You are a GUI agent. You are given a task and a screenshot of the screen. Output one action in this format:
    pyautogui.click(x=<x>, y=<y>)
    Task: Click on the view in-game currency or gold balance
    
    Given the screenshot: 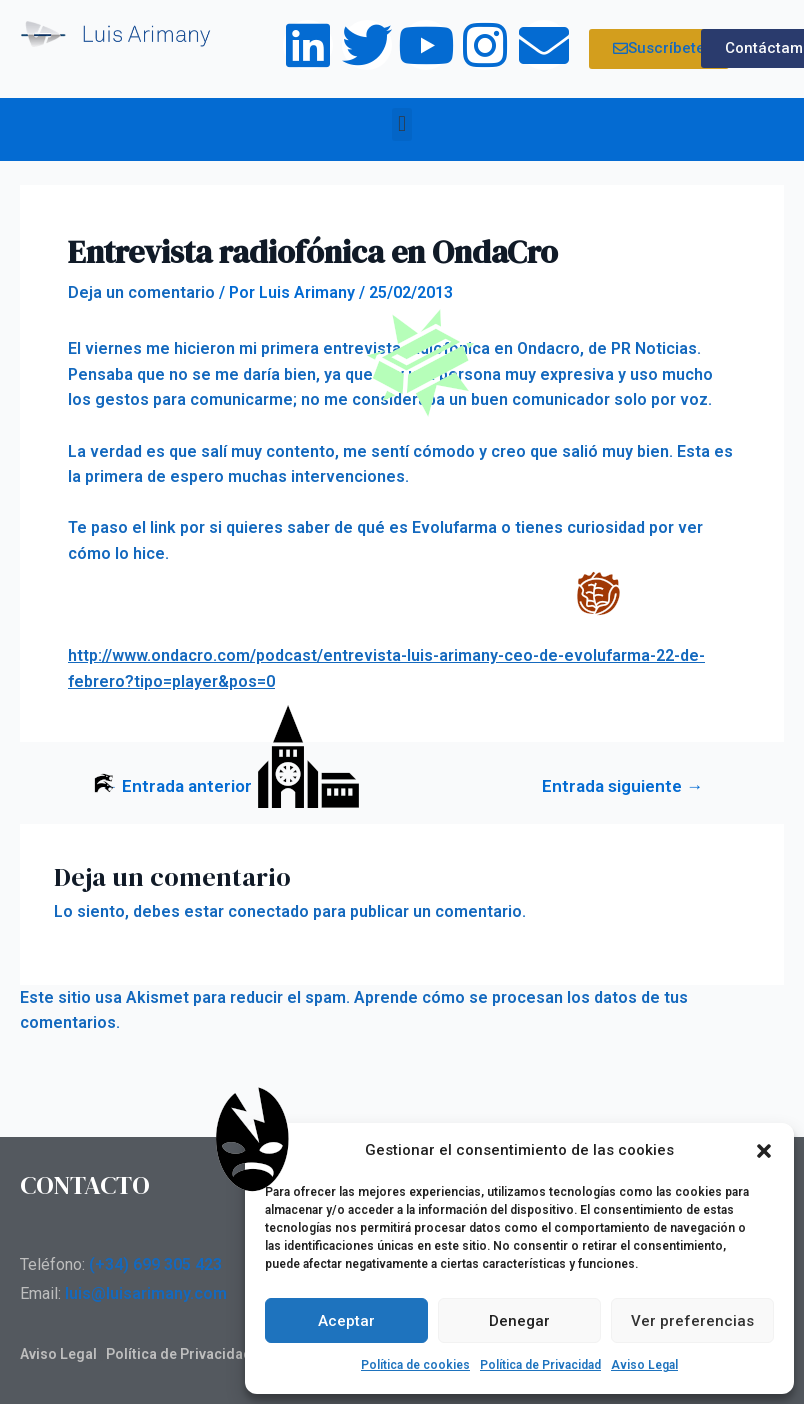 What is the action you would take?
    pyautogui.click(x=421, y=362)
    